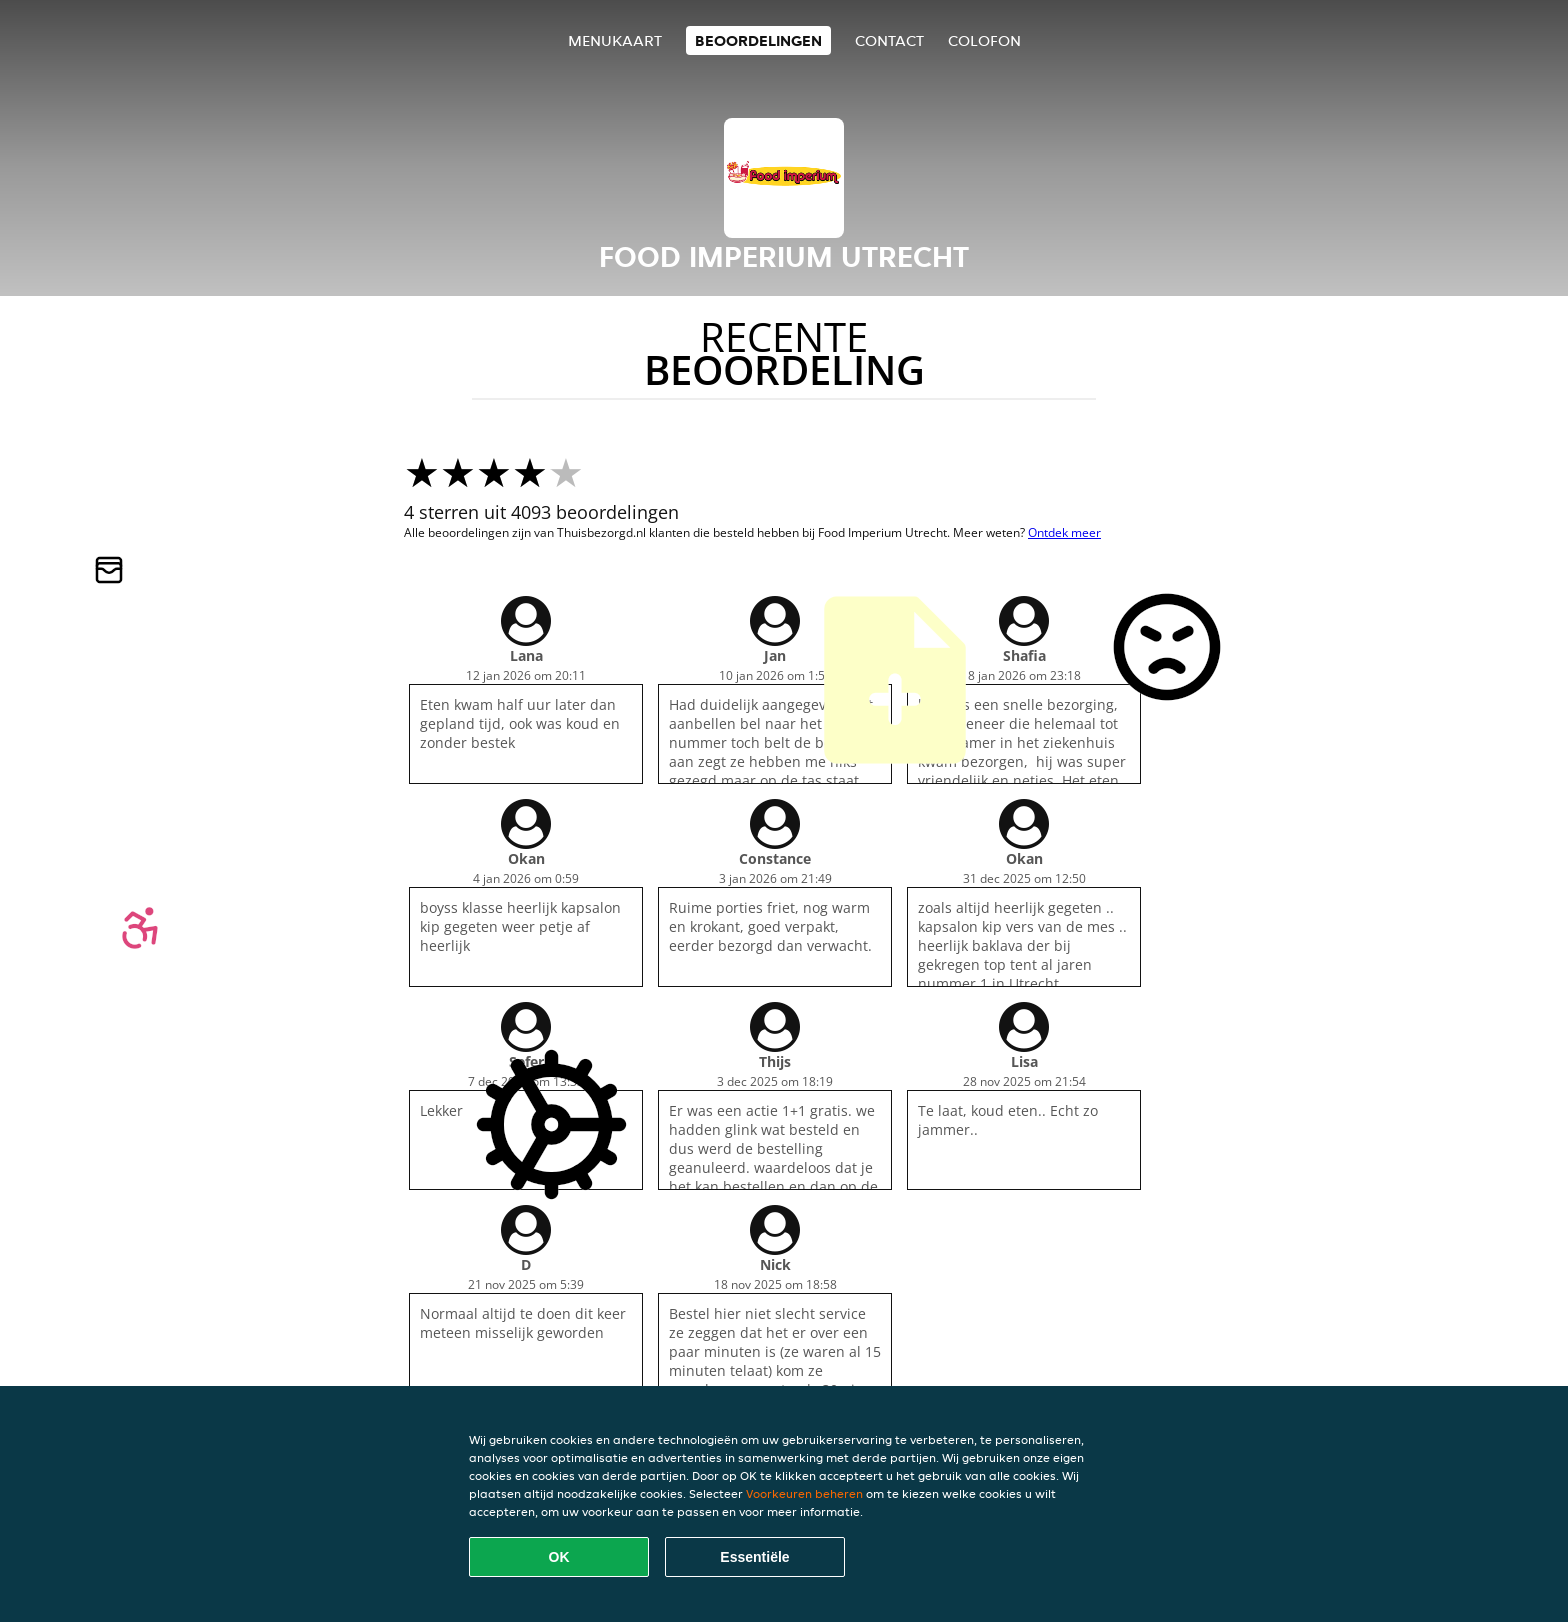 The image size is (1568, 1622). What do you see at coordinates (141, 928) in the screenshot?
I see `access accessibility settings` at bounding box center [141, 928].